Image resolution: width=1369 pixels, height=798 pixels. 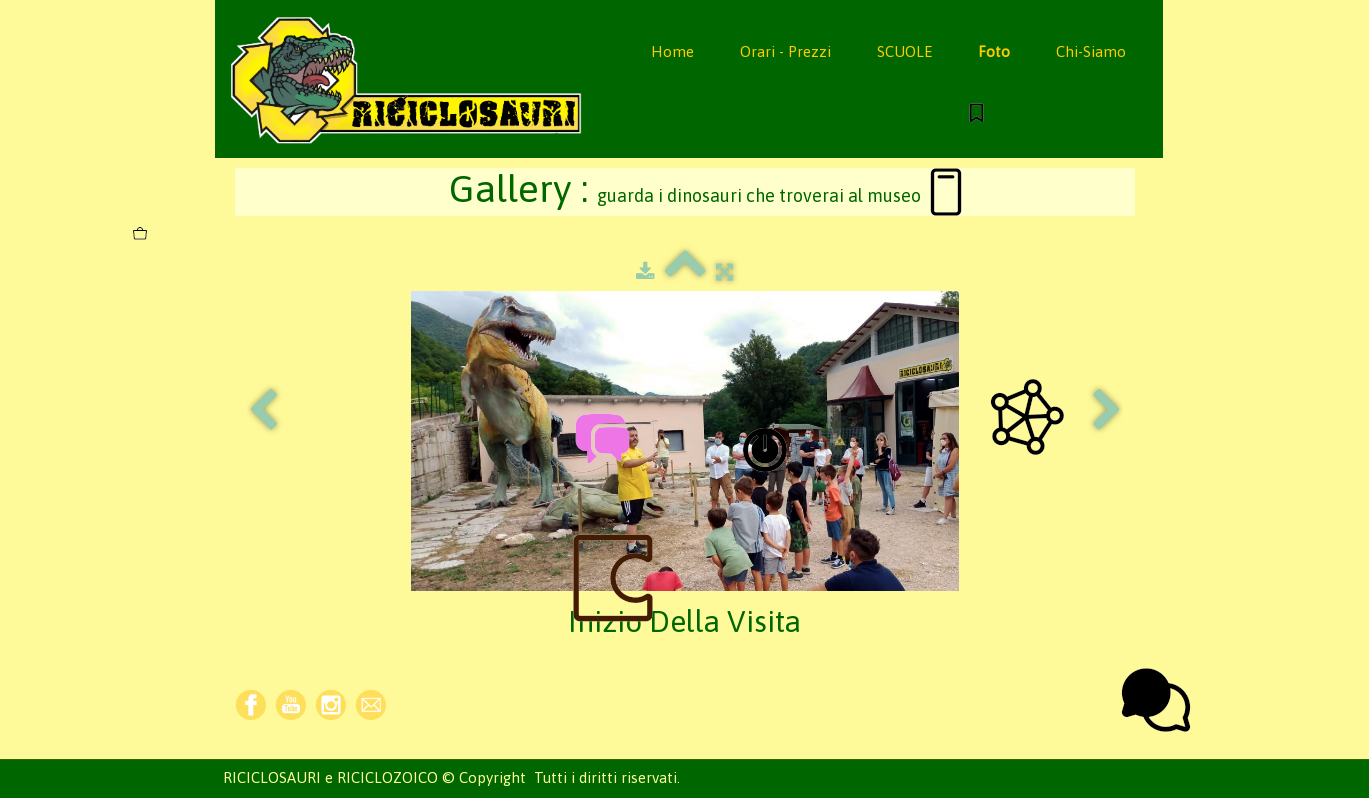 What do you see at coordinates (613, 578) in the screenshot?
I see `open coda app` at bounding box center [613, 578].